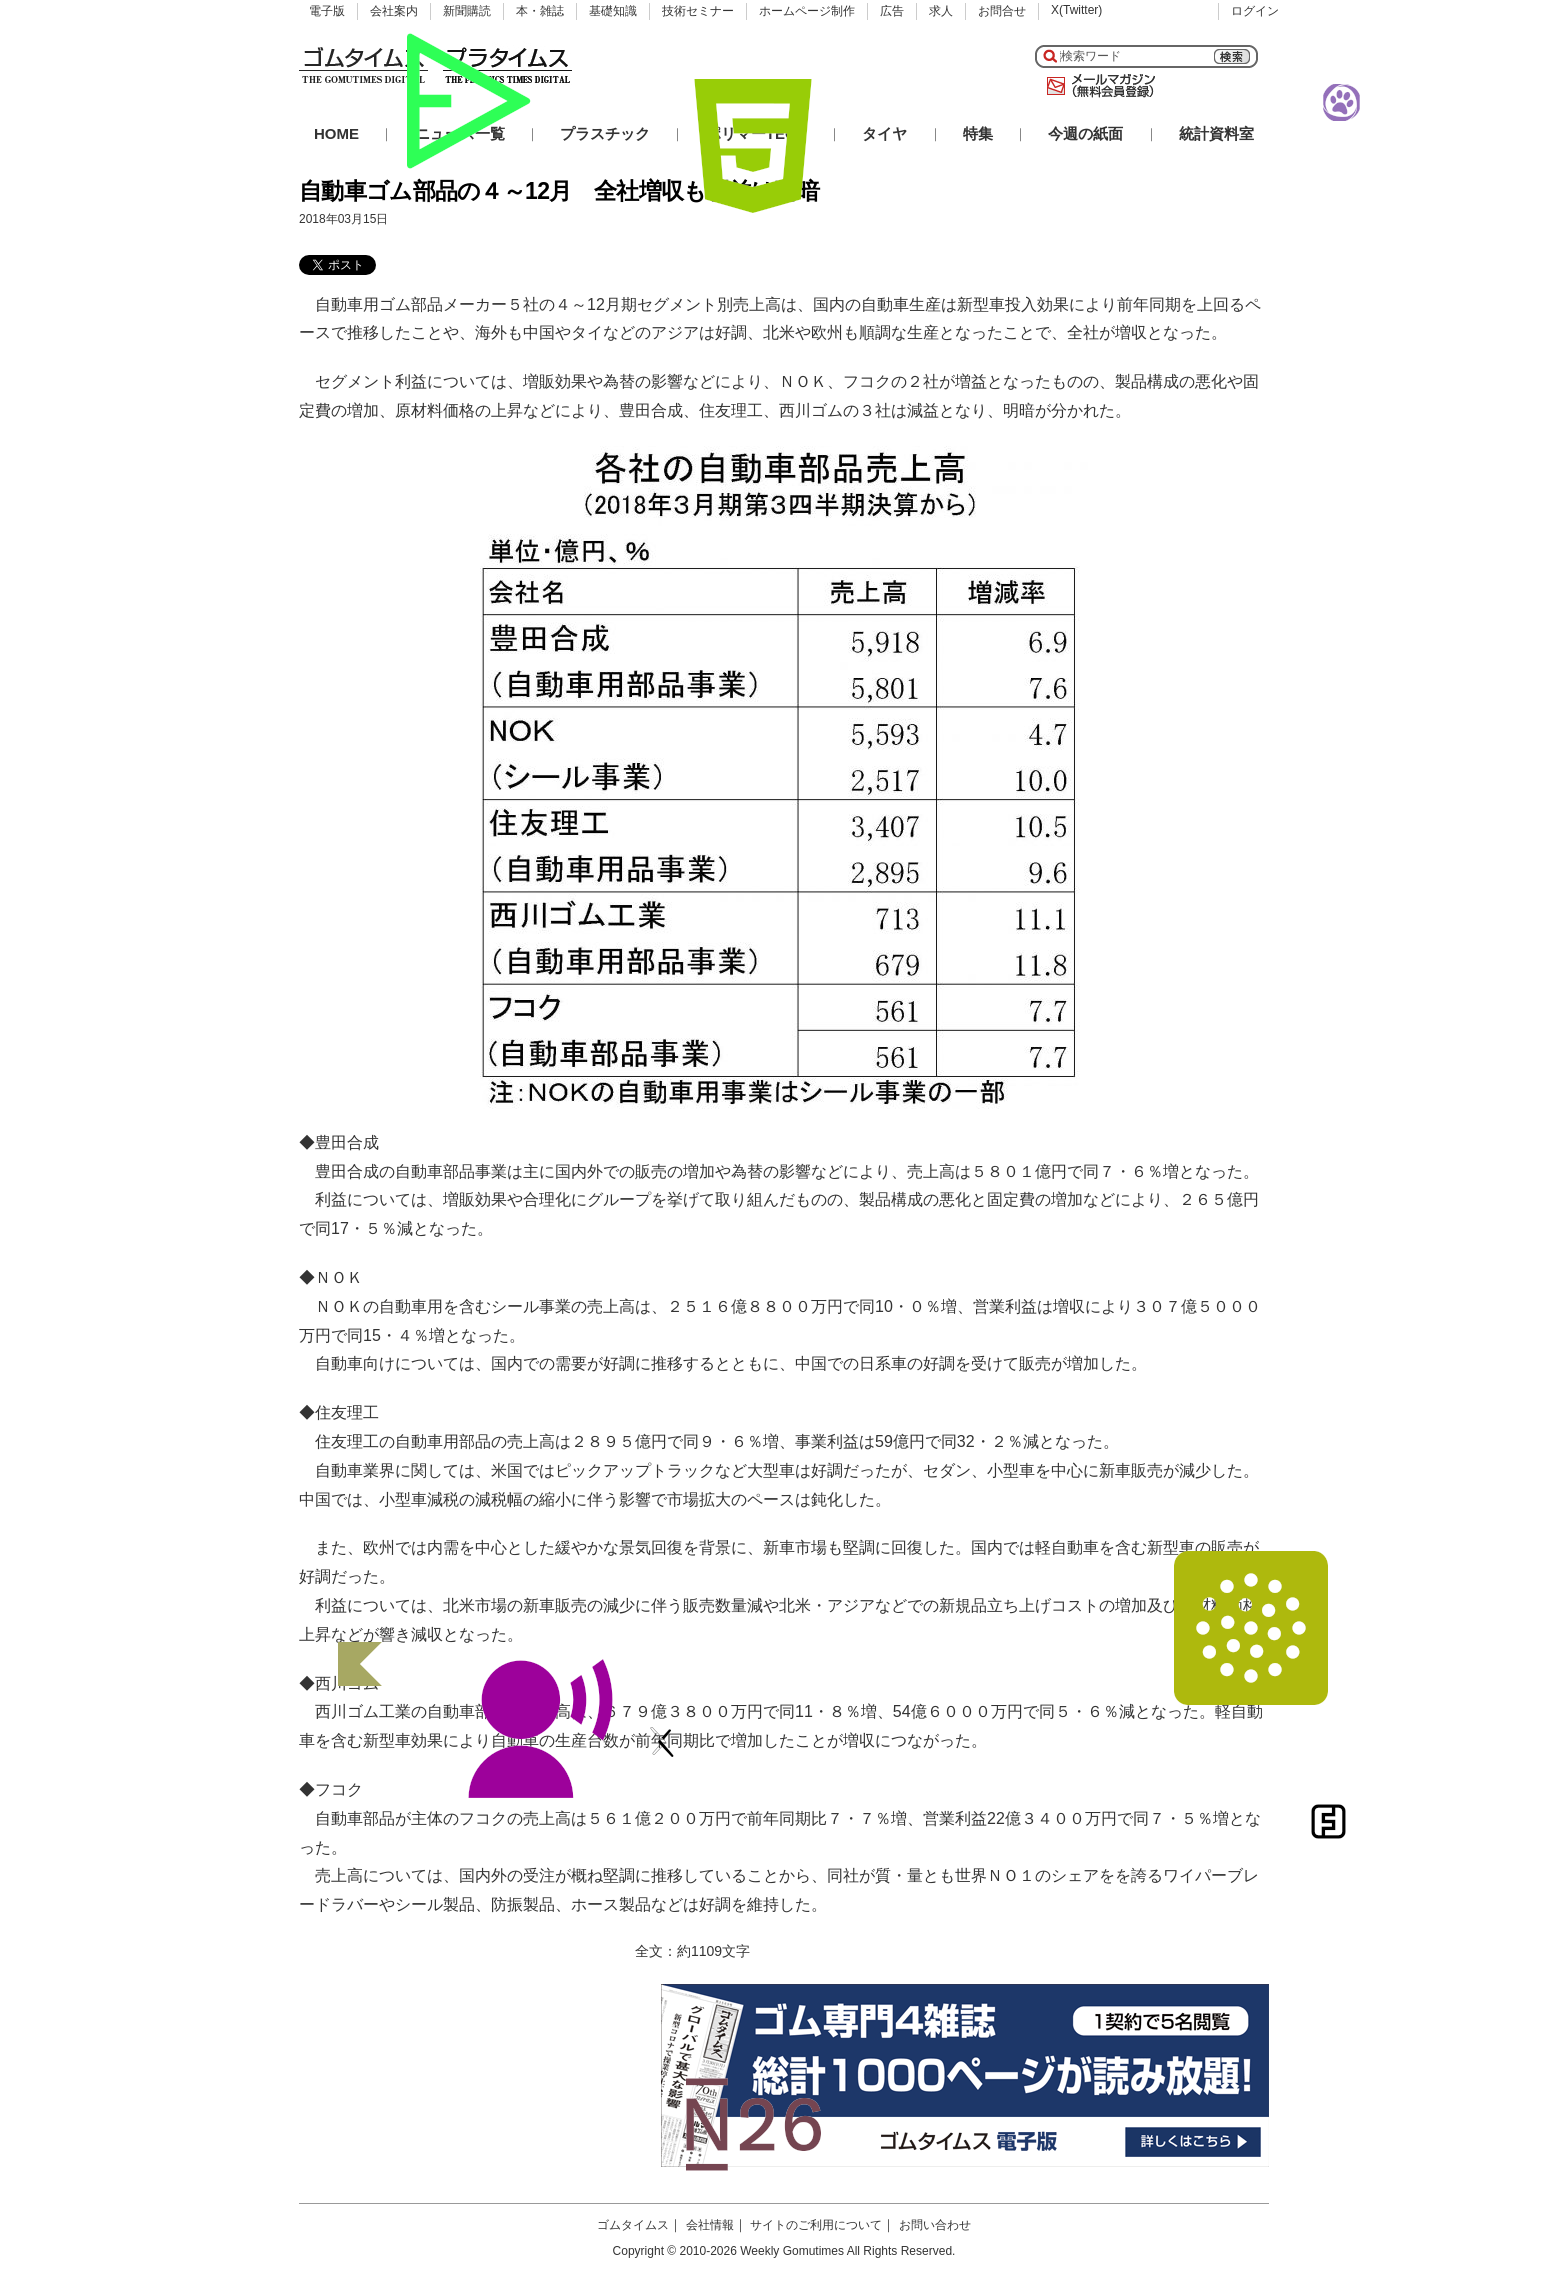 The width and height of the screenshot is (1568, 2286). What do you see at coordinates (1251, 1628) in the screenshot?
I see `open the Photocrowd app` at bounding box center [1251, 1628].